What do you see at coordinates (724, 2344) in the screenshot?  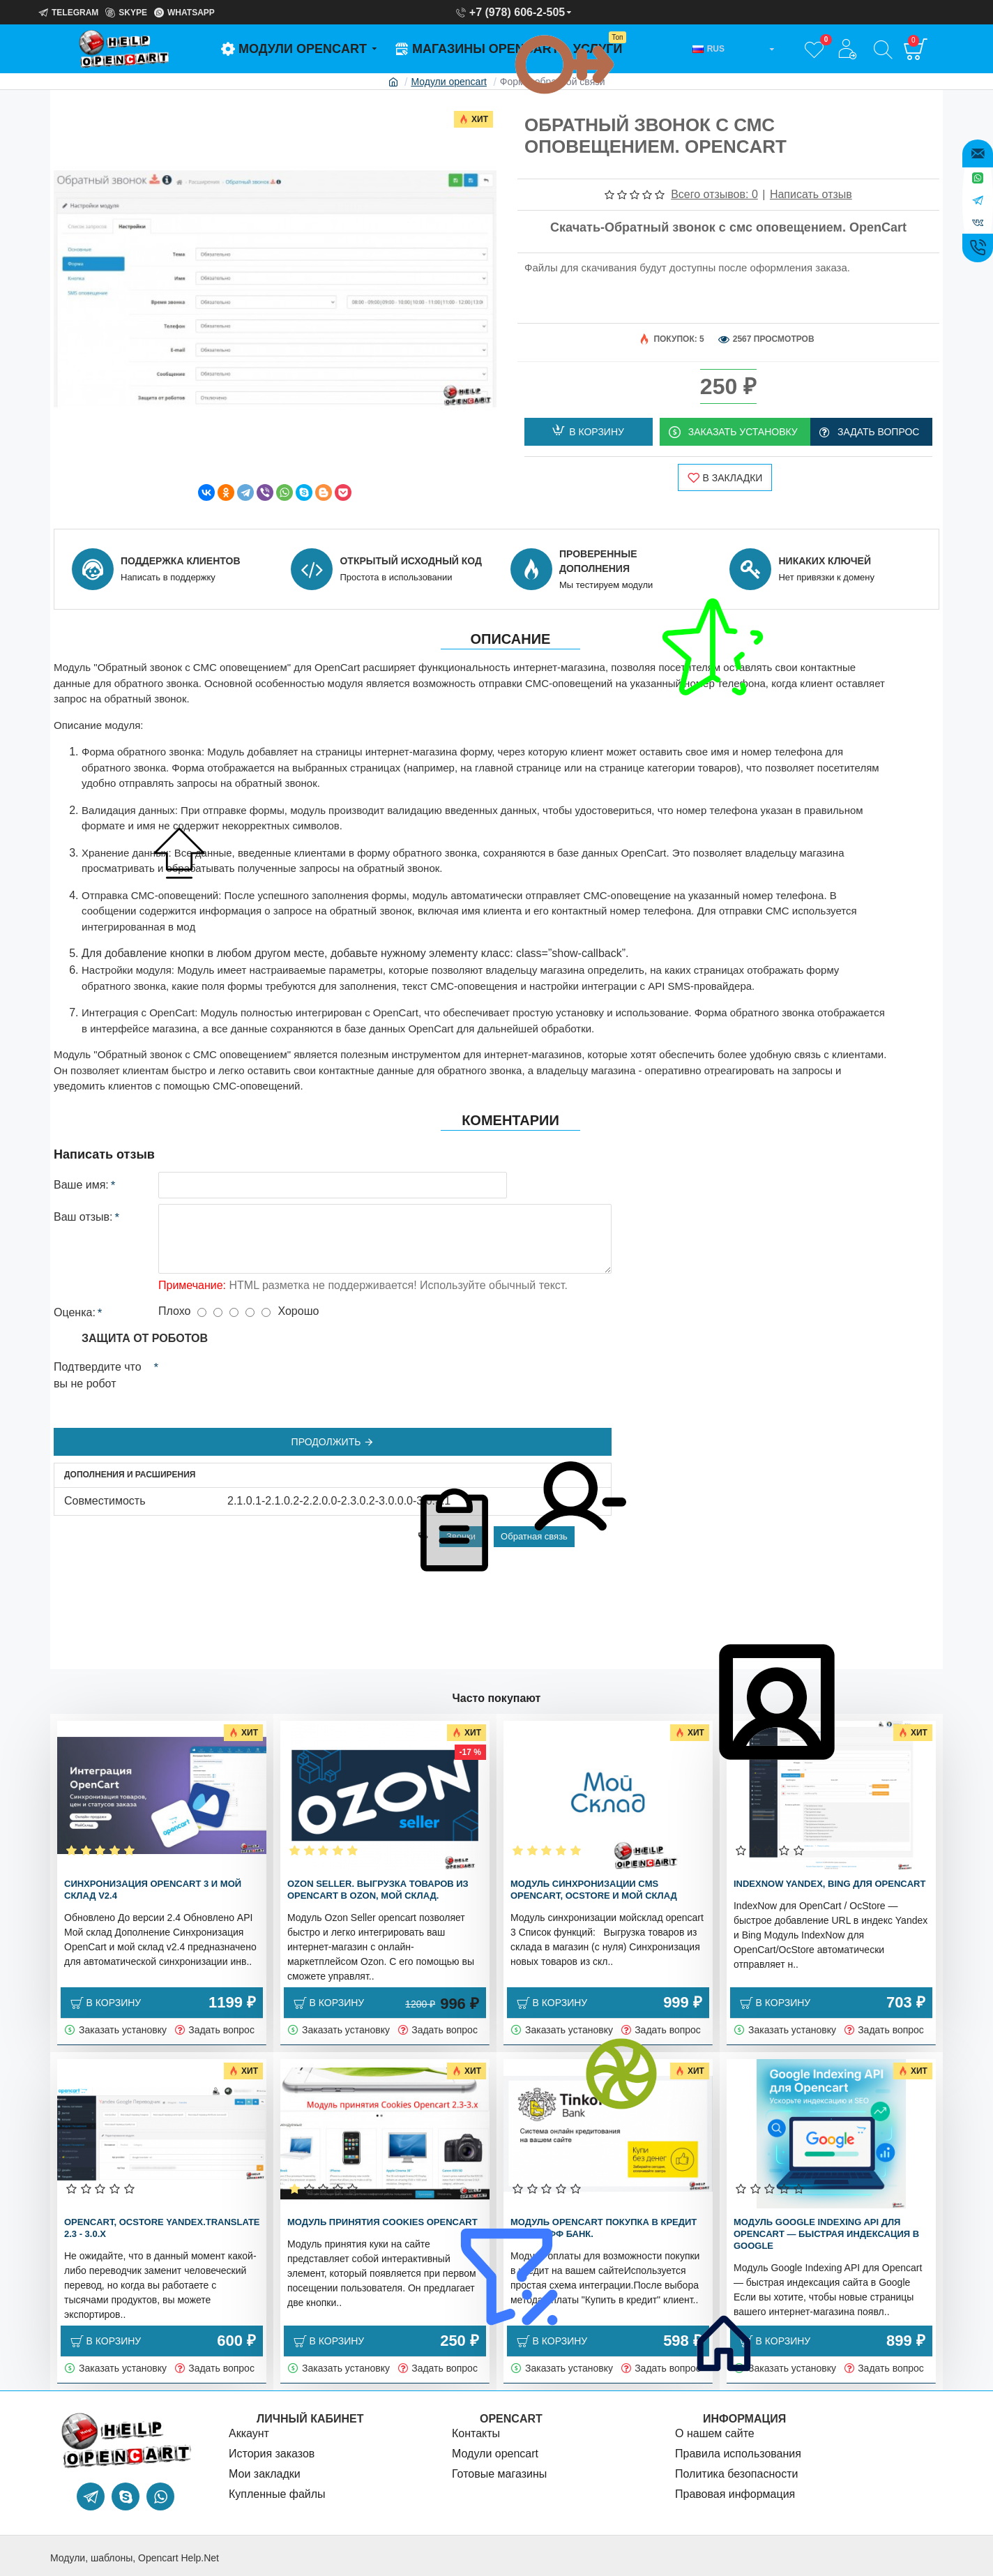 I see `navigate to home screen` at bounding box center [724, 2344].